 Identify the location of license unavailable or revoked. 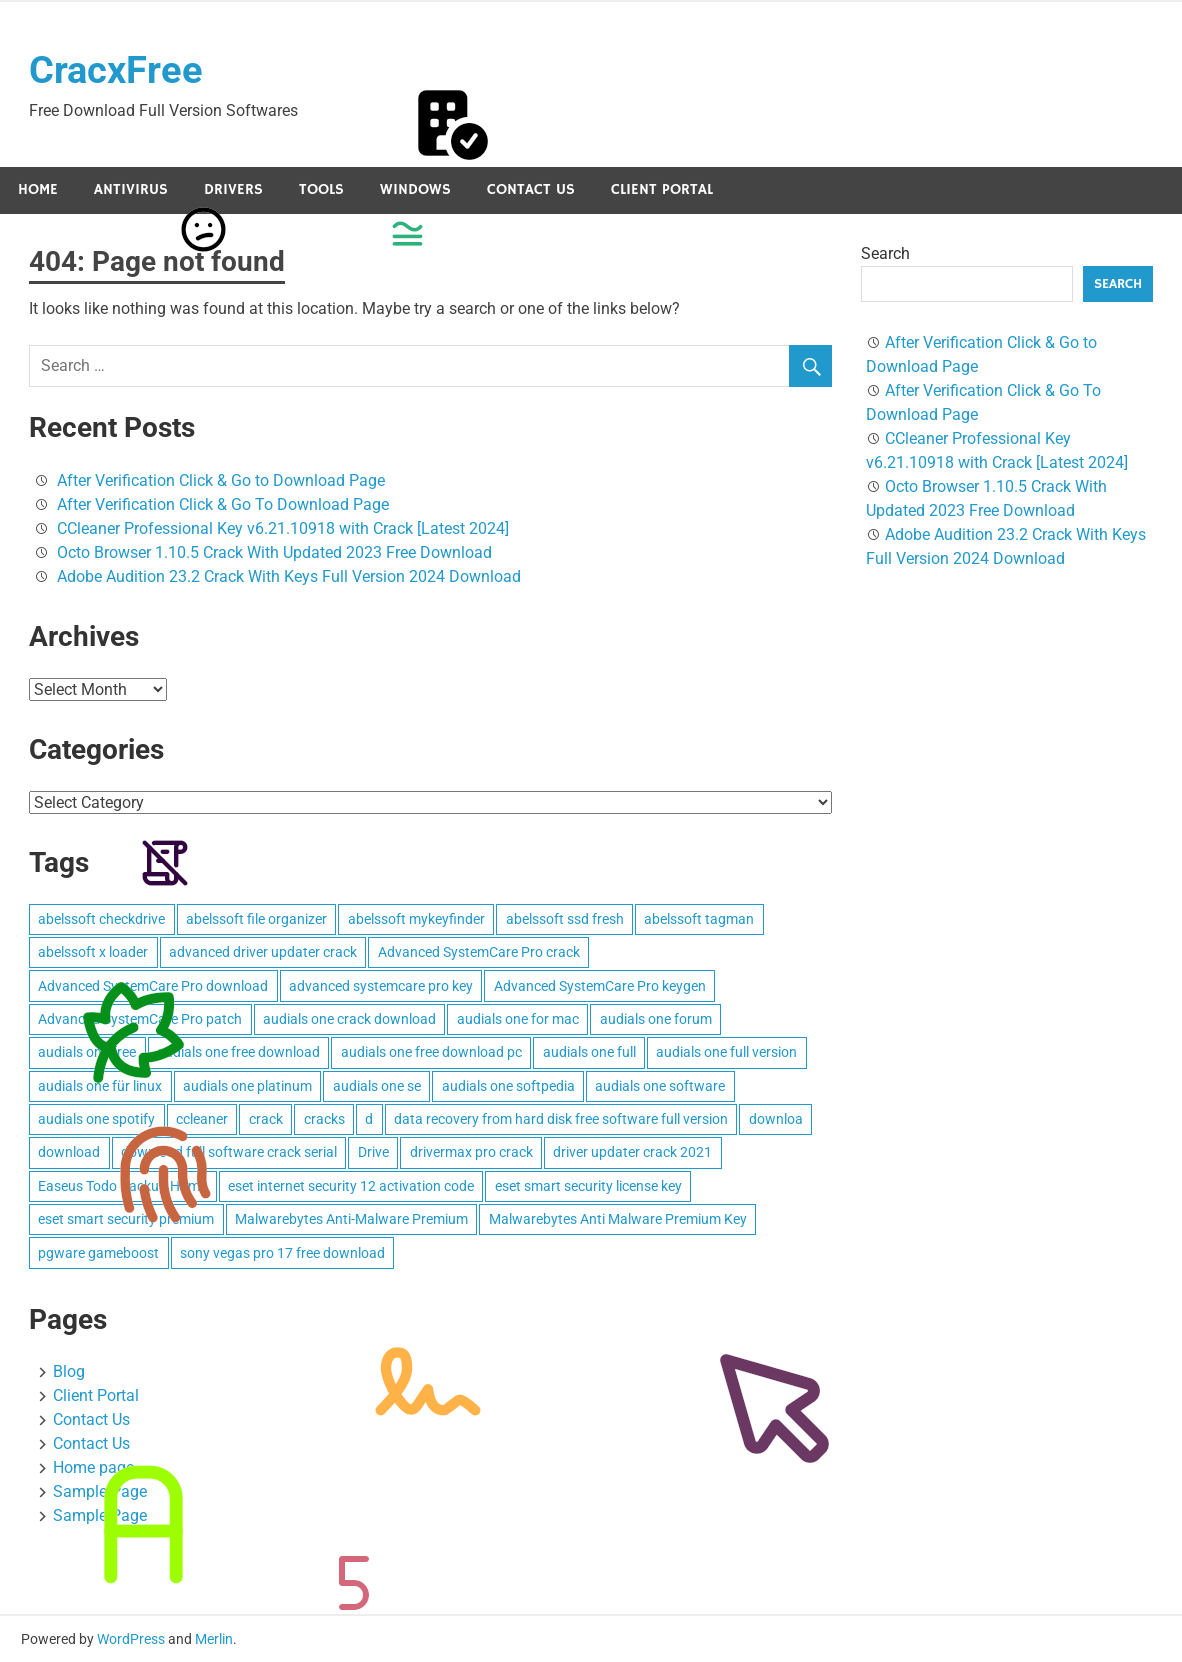
(165, 863).